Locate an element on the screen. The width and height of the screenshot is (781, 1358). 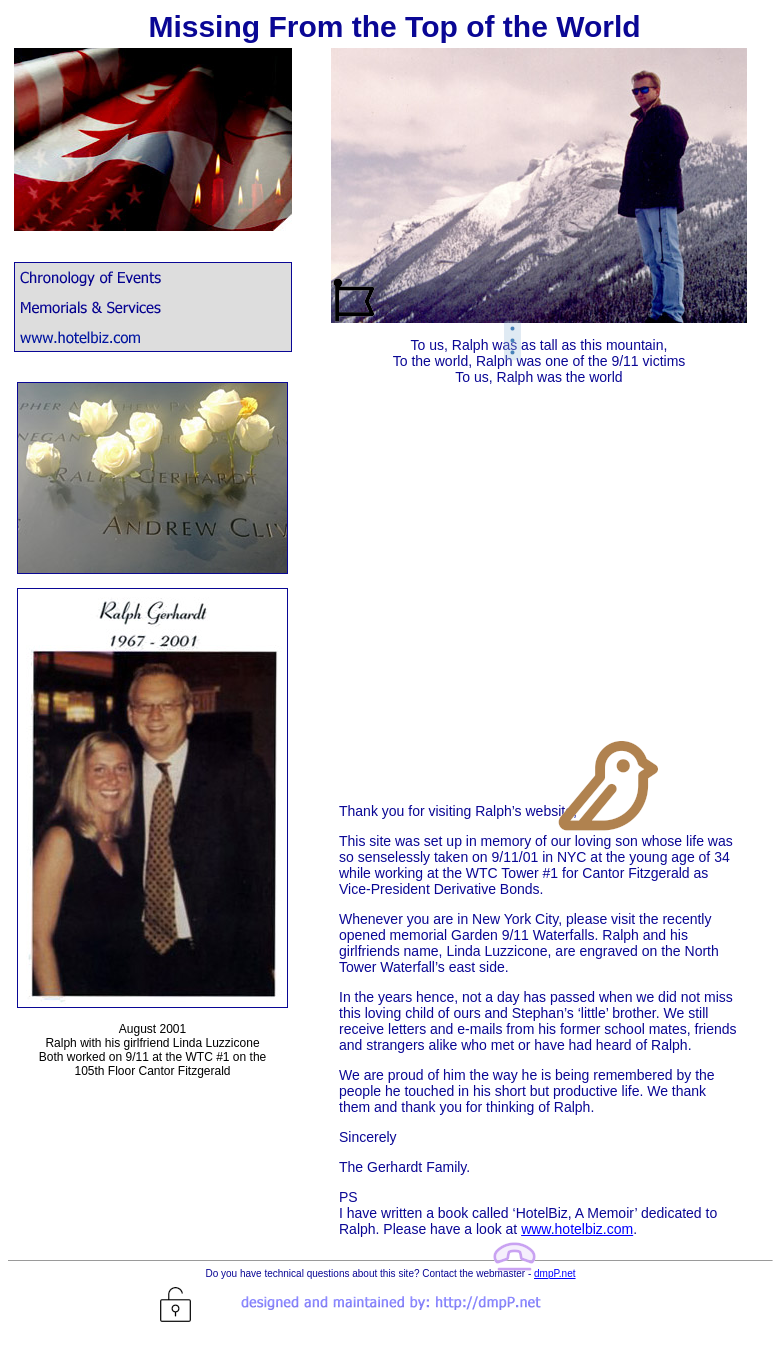
unlocked or unsecured state is located at coordinates (175, 1306).